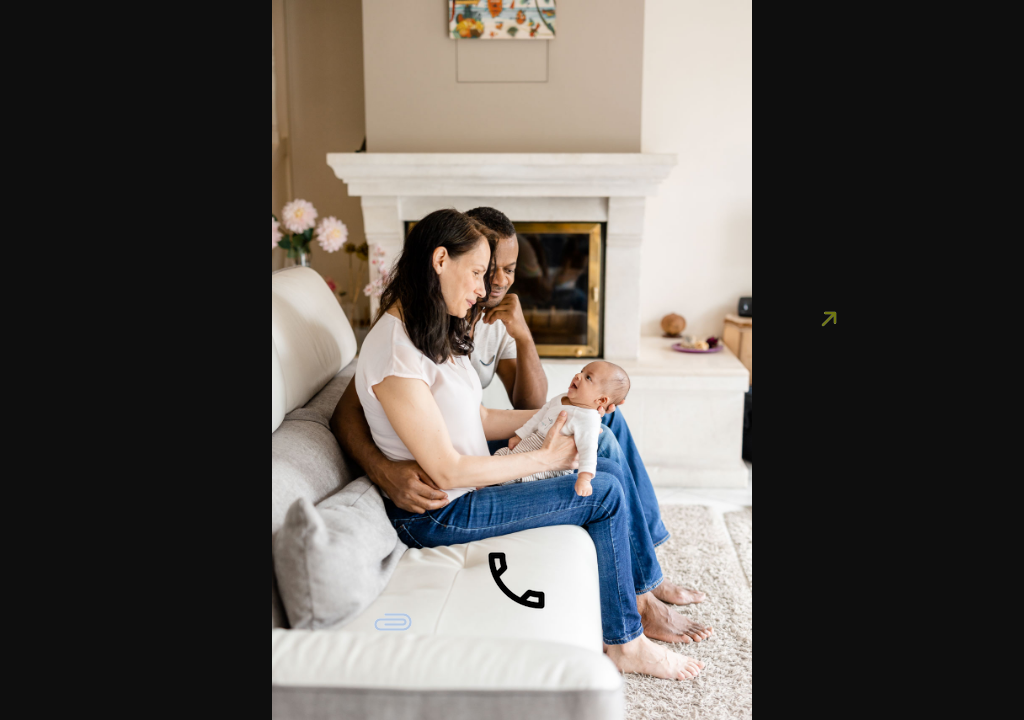 The width and height of the screenshot is (1024, 720). I want to click on make a phone call, so click(516, 580).